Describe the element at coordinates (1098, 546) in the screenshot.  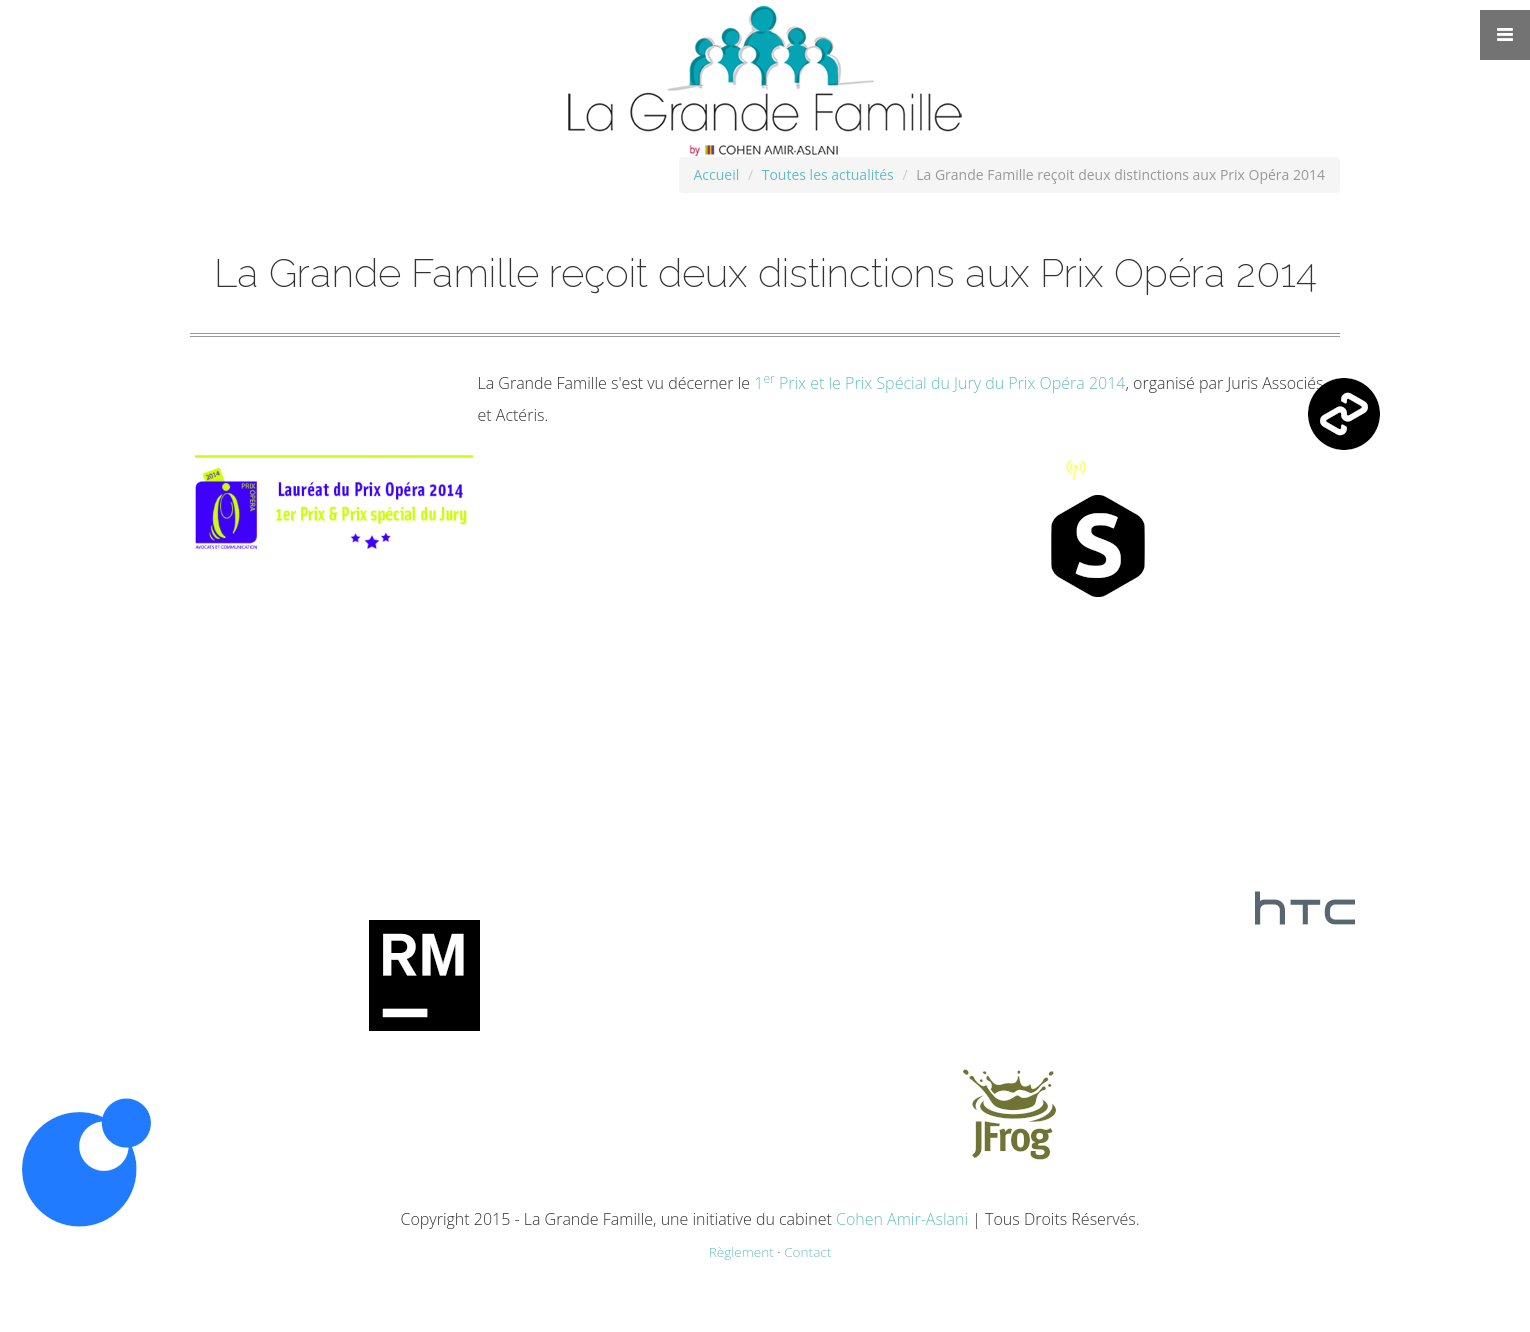
I see `visit the SPOJ competitive programming platform` at that location.